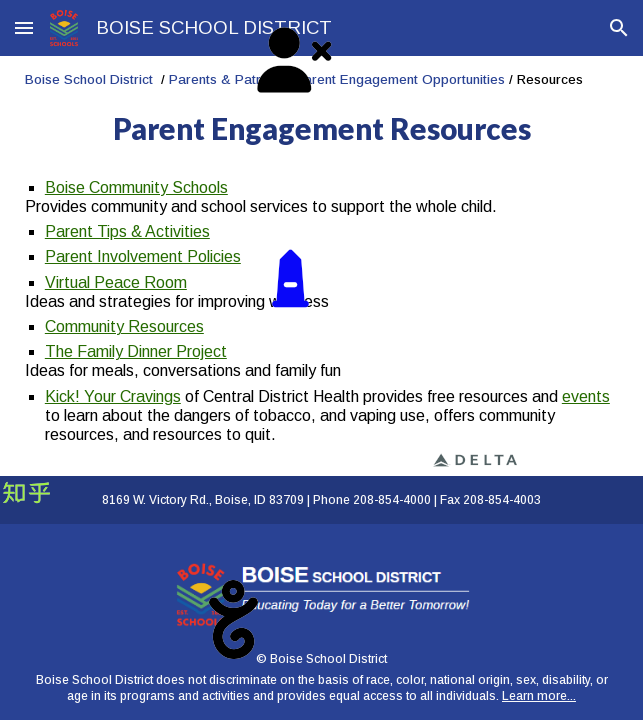 The image size is (643, 720). I want to click on open the Delta Air Lines app, so click(475, 460).